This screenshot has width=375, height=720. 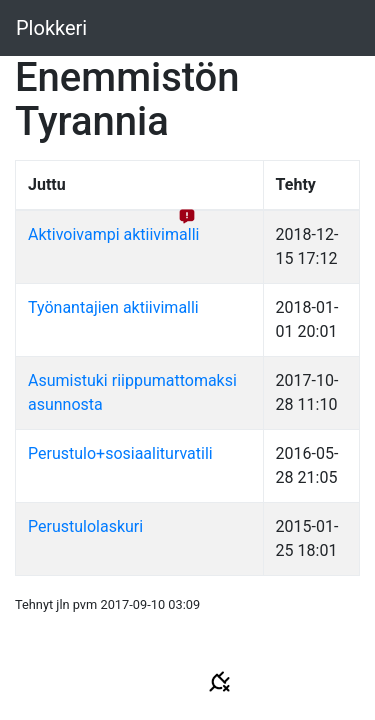 I want to click on report a message or conversation, so click(x=187, y=216).